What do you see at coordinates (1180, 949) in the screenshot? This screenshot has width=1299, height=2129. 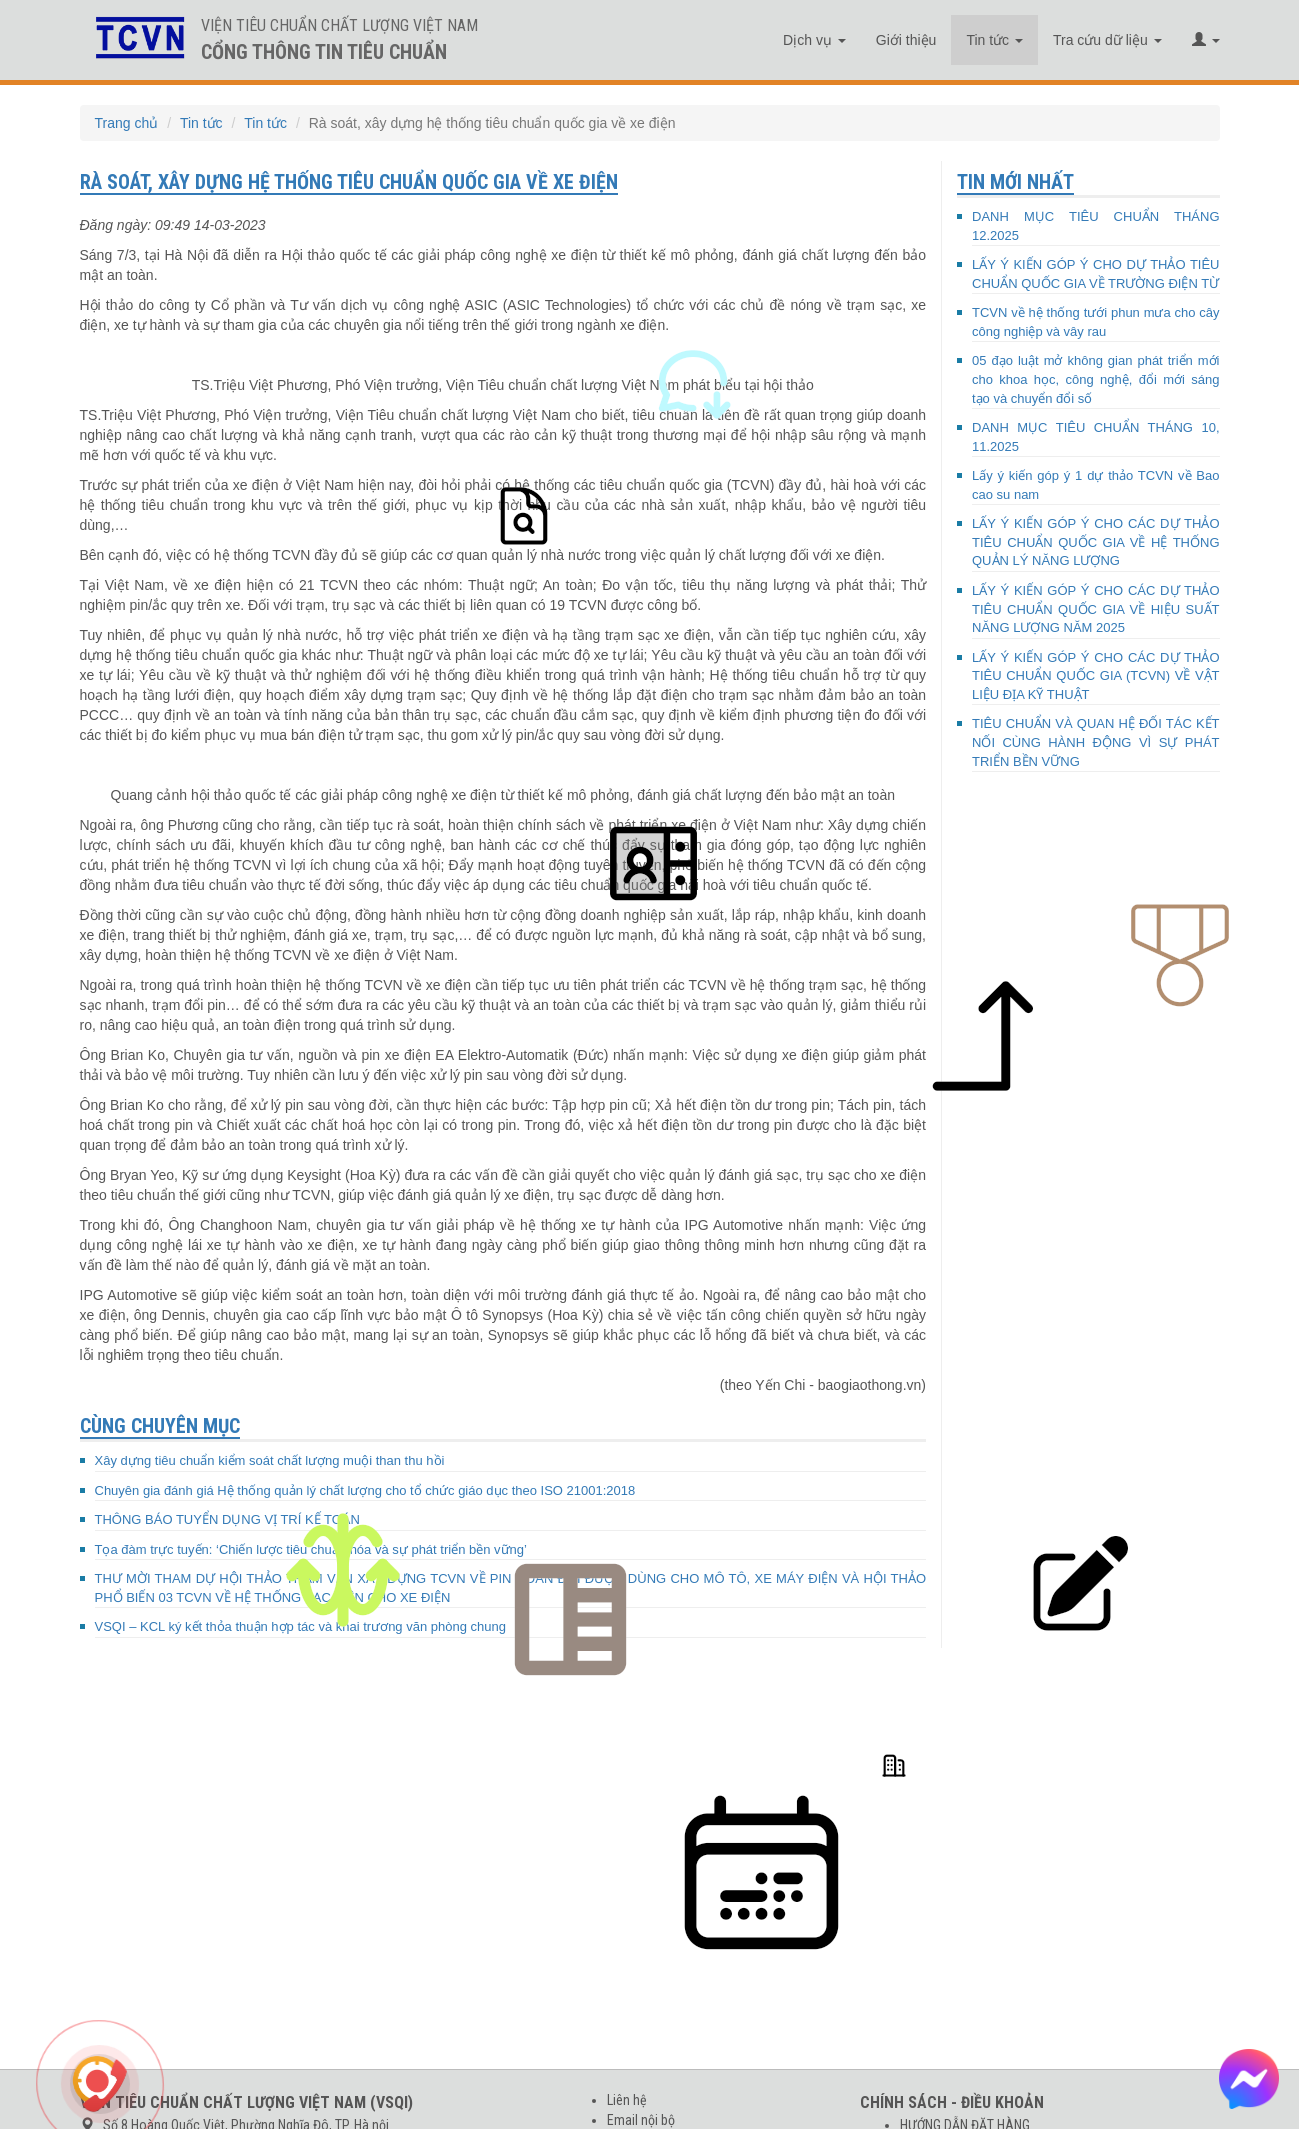 I see `view achievements or awards` at bounding box center [1180, 949].